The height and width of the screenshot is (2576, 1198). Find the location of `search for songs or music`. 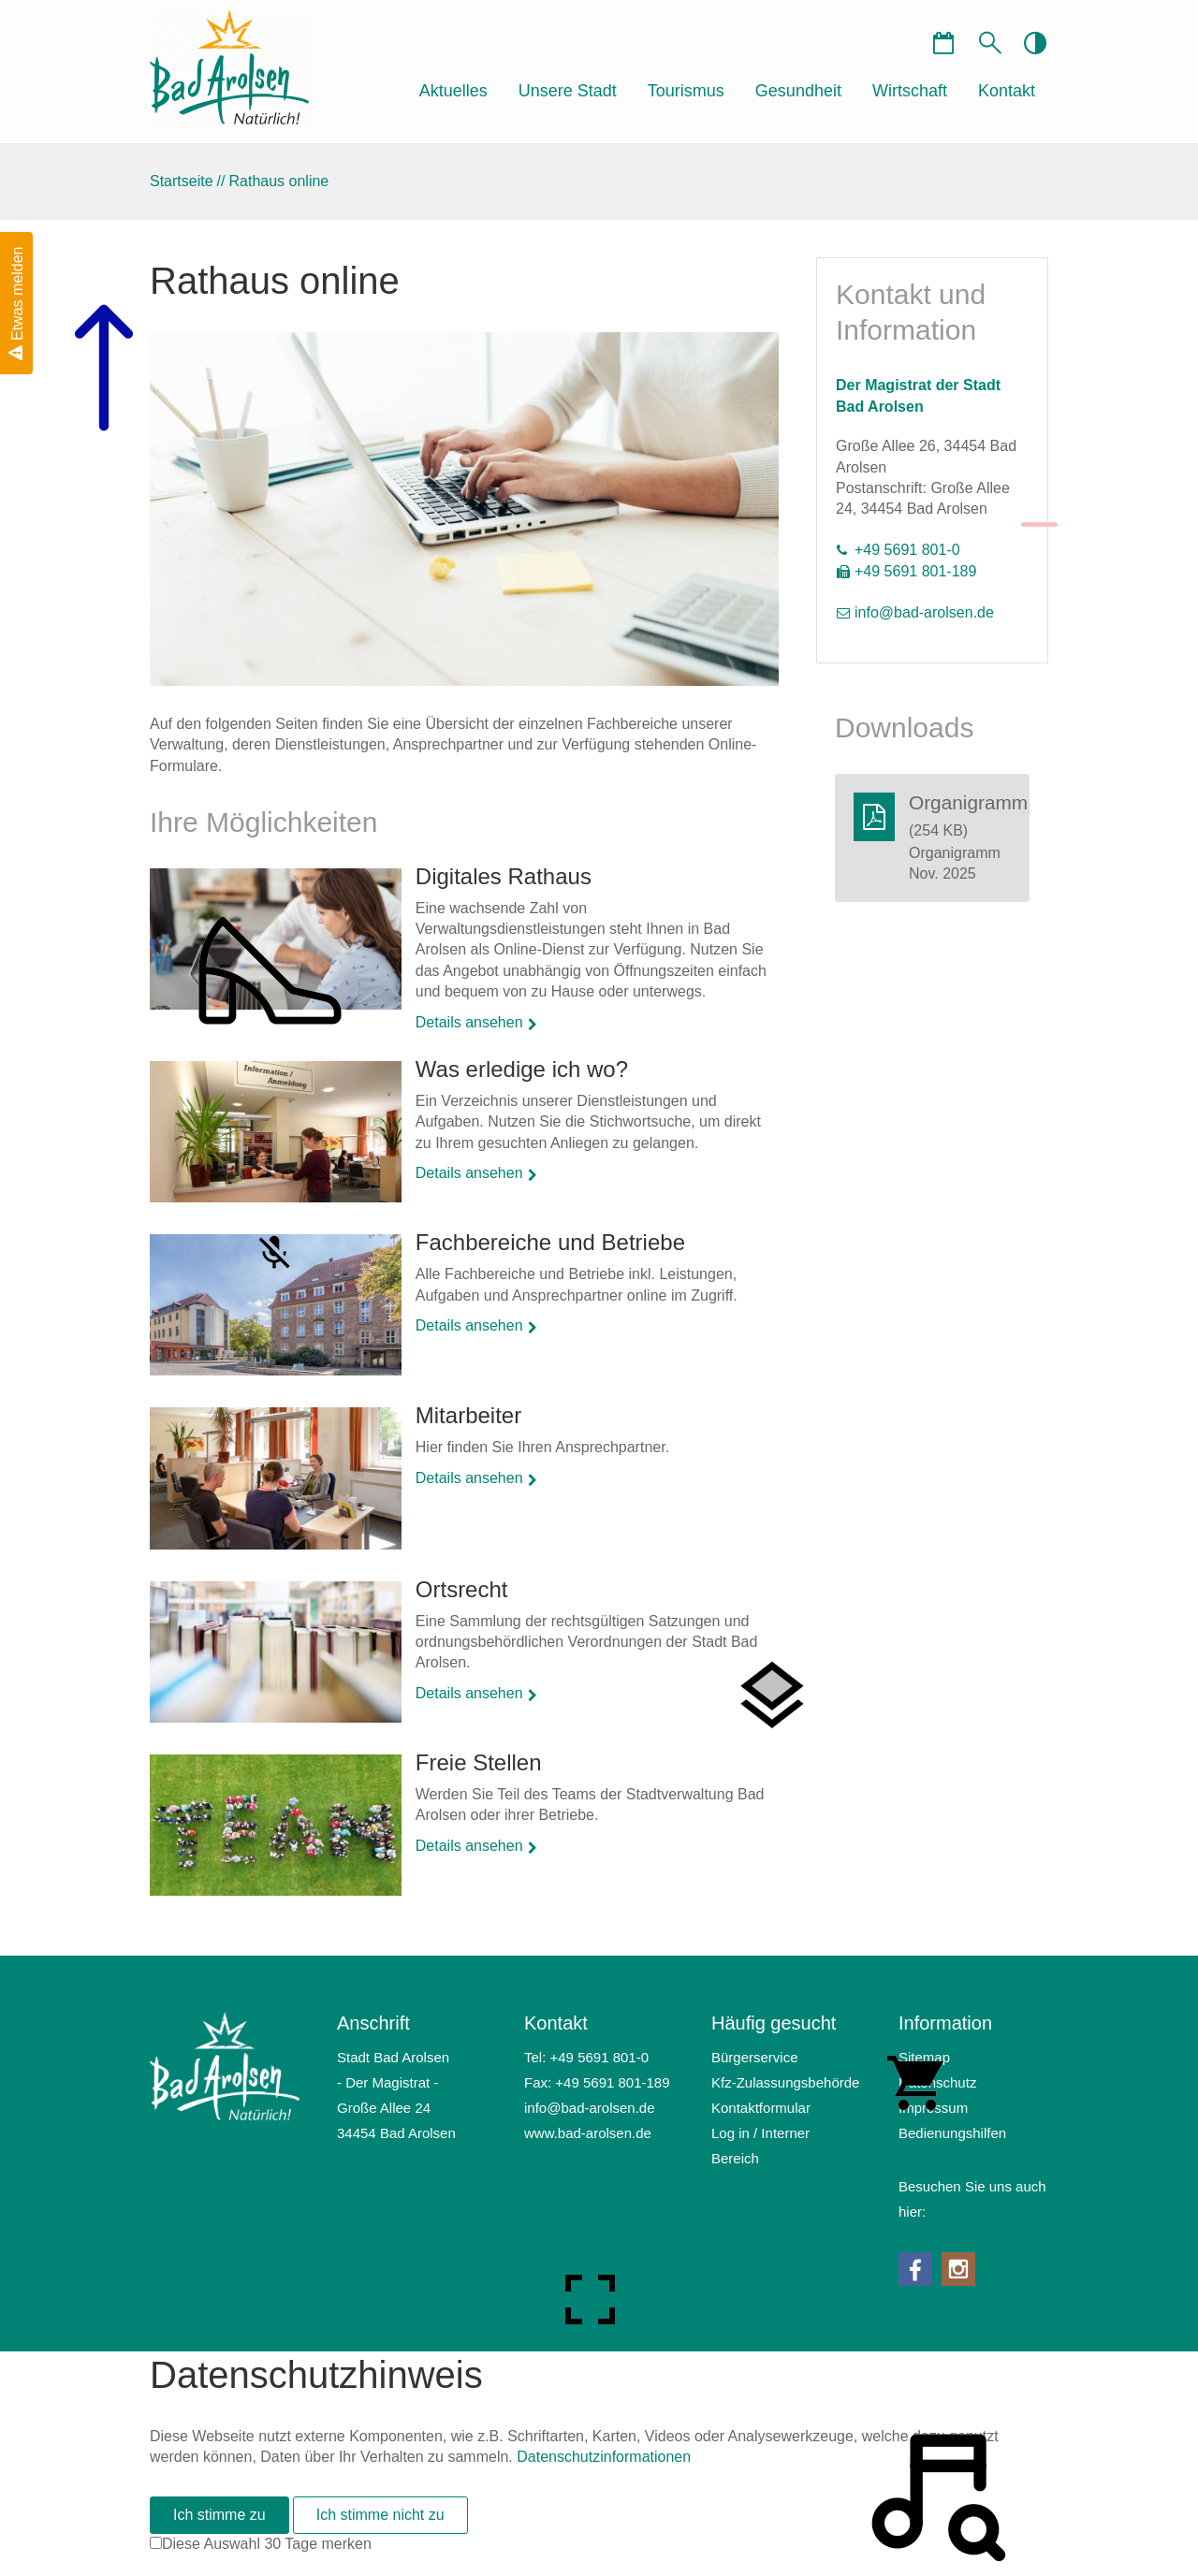

search for songs or music is located at coordinates (935, 2491).